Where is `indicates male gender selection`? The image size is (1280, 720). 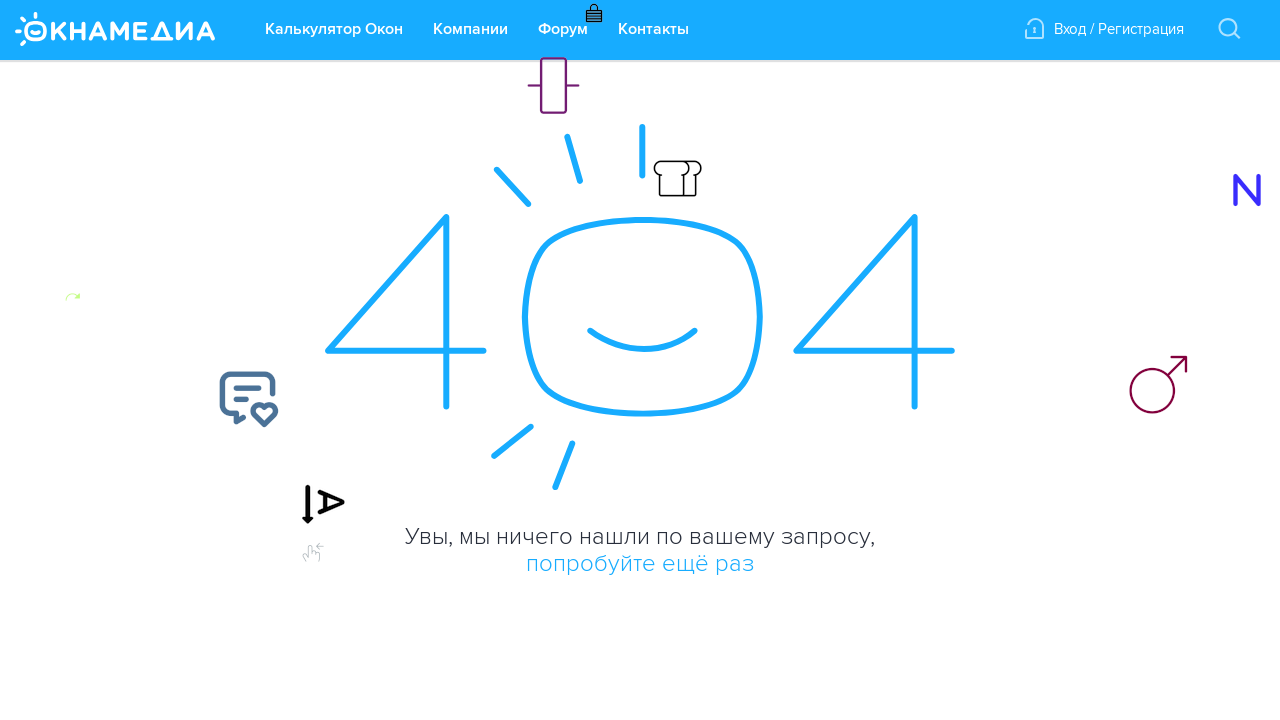 indicates male gender selection is located at coordinates (1159, 383).